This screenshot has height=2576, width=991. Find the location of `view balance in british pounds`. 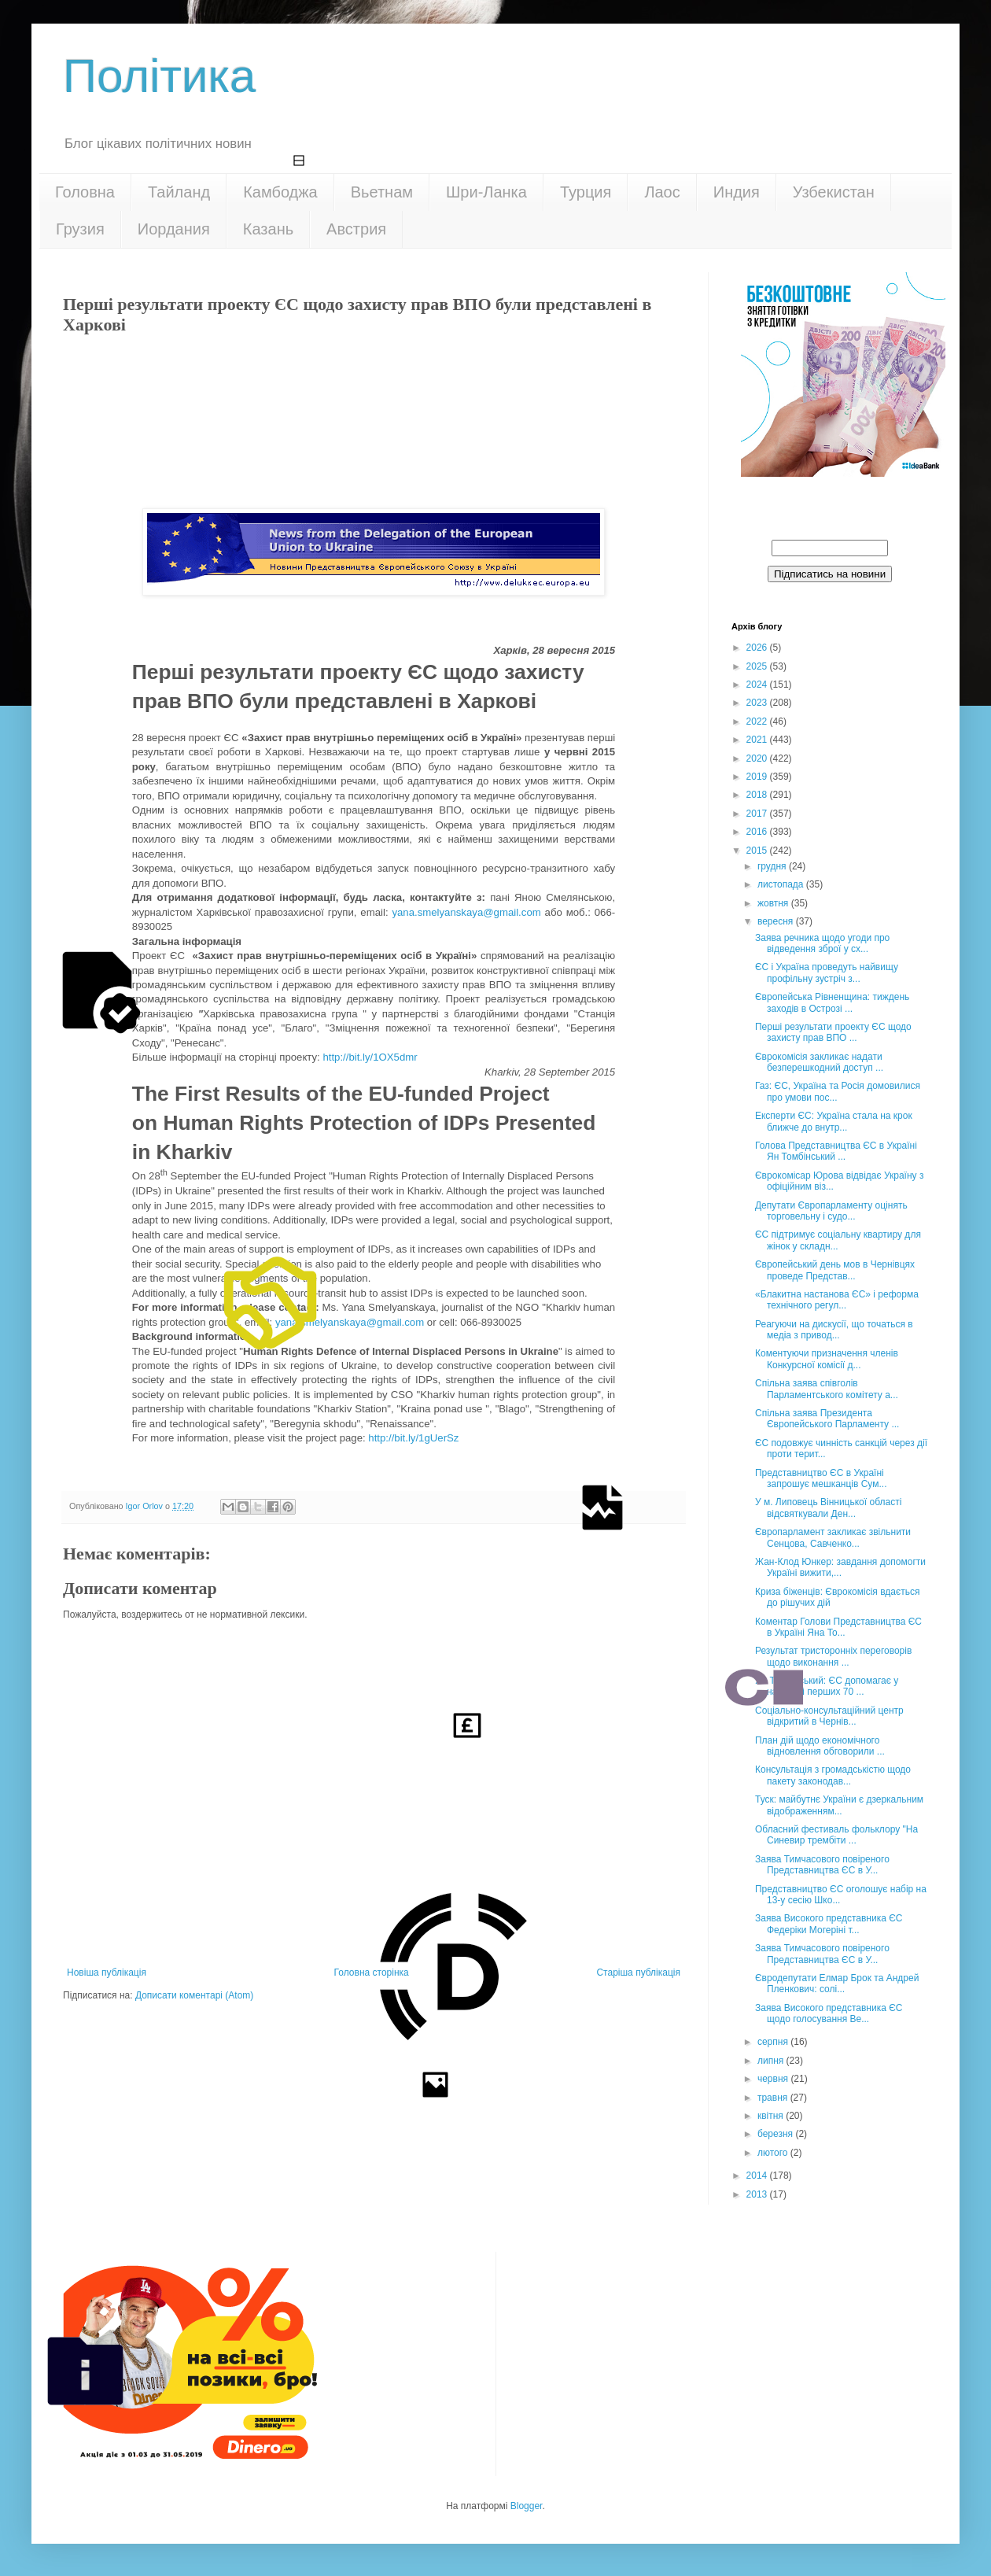

view balance in british pounds is located at coordinates (467, 1725).